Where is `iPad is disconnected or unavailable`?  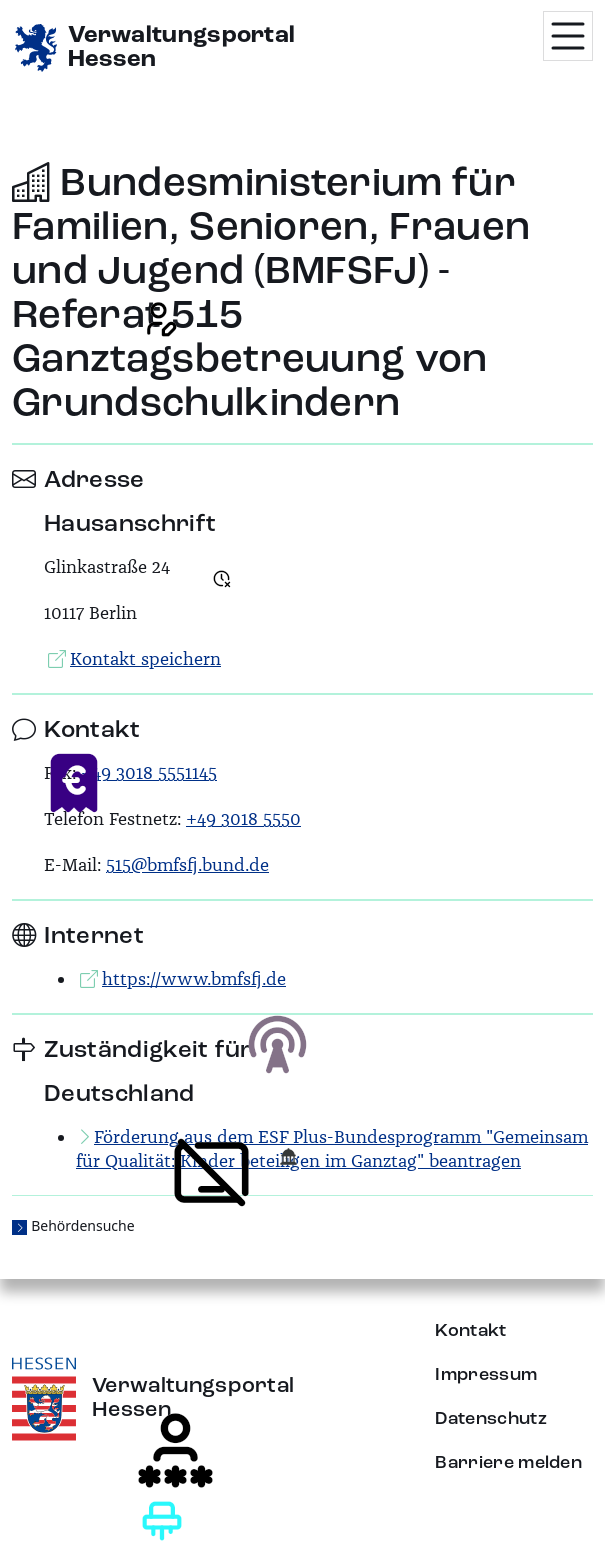 iPad is disconnected or unavailable is located at coordinates (211, 1172).